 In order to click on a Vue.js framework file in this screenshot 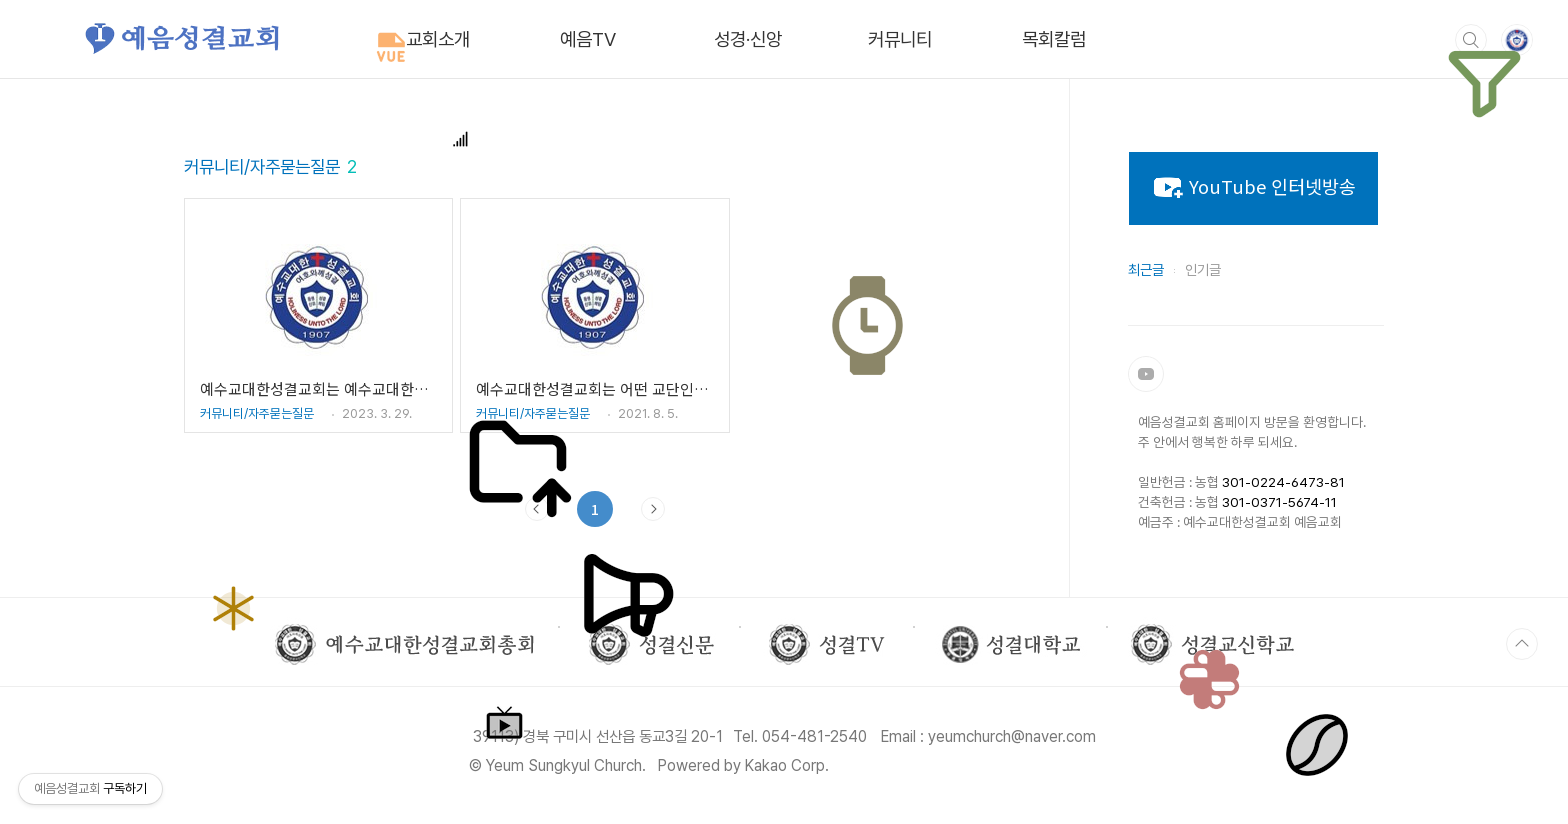, I will do `click(391, 48)`.